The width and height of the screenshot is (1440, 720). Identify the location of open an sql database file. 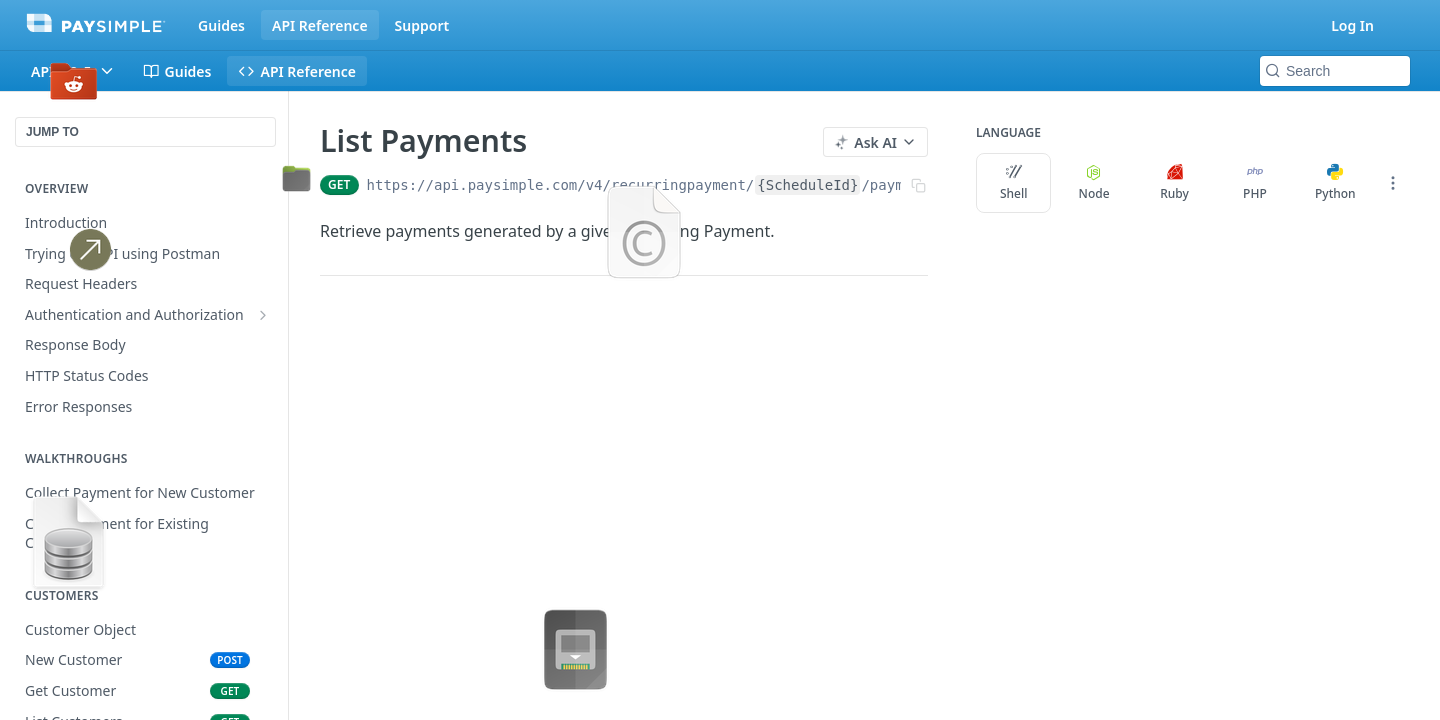
(68, 543).